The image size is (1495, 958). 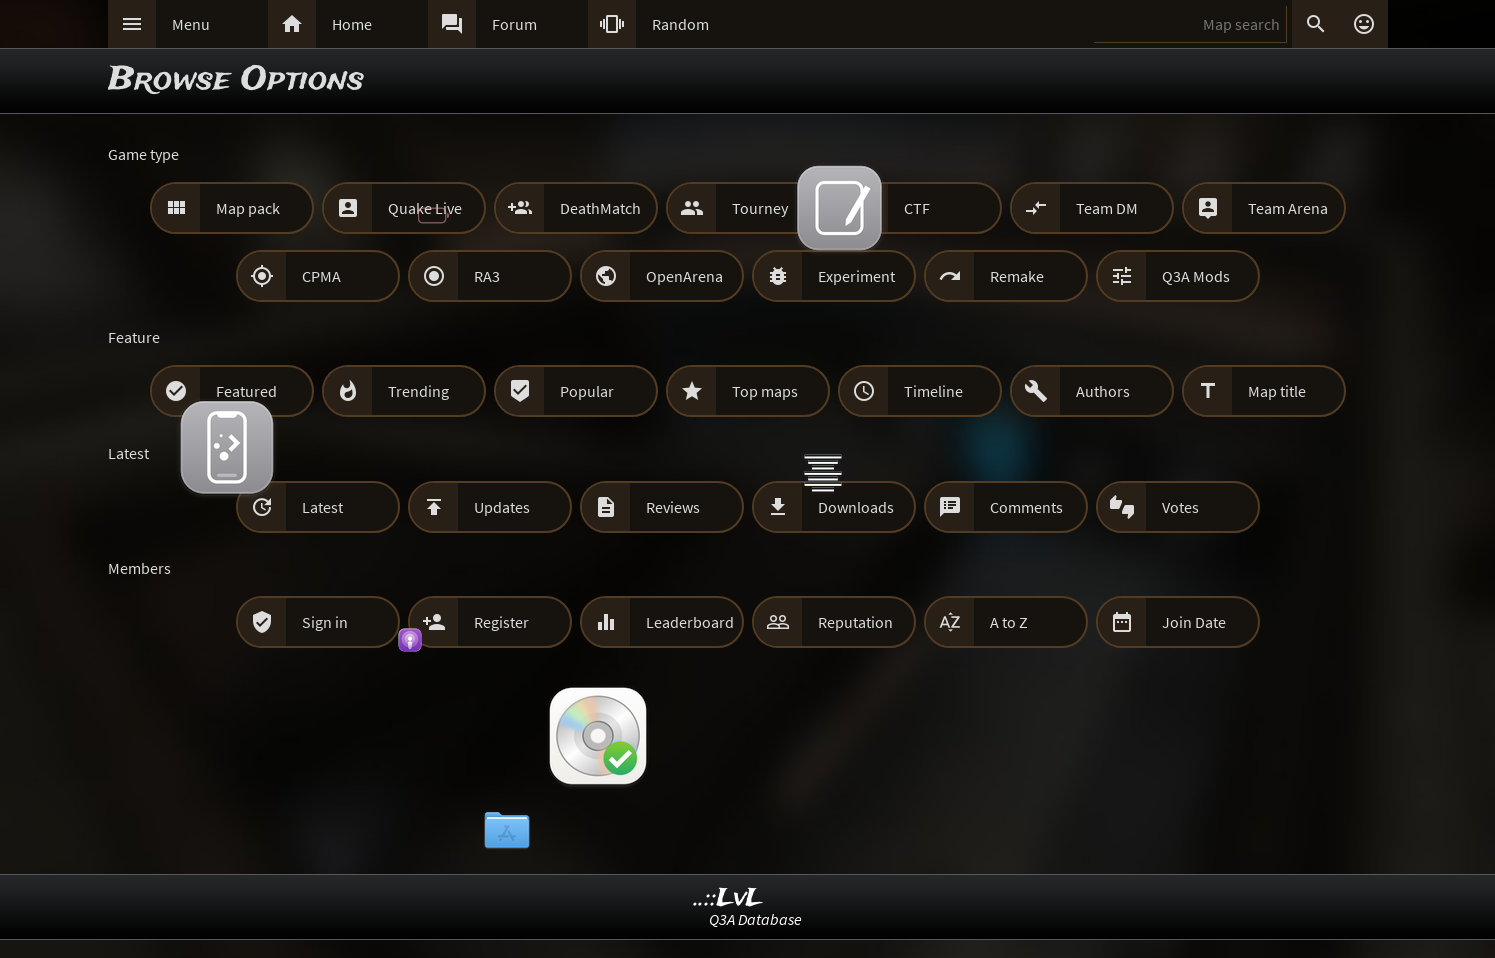 I want to click on indicates battery is completely empty, so click(x=433, y=215).